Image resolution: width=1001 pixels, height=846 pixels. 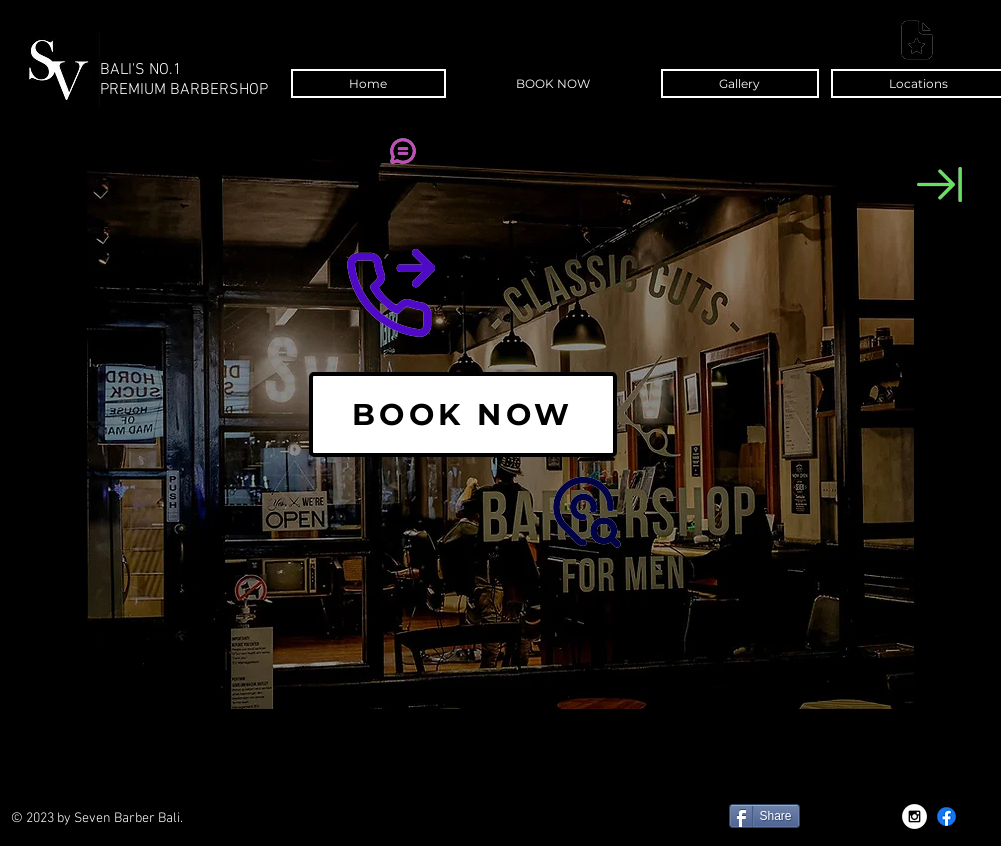 What do you see at coordinates (403, 151) in the screenshot?
I see `open chat or messaging` at bounding box center [403, 151].